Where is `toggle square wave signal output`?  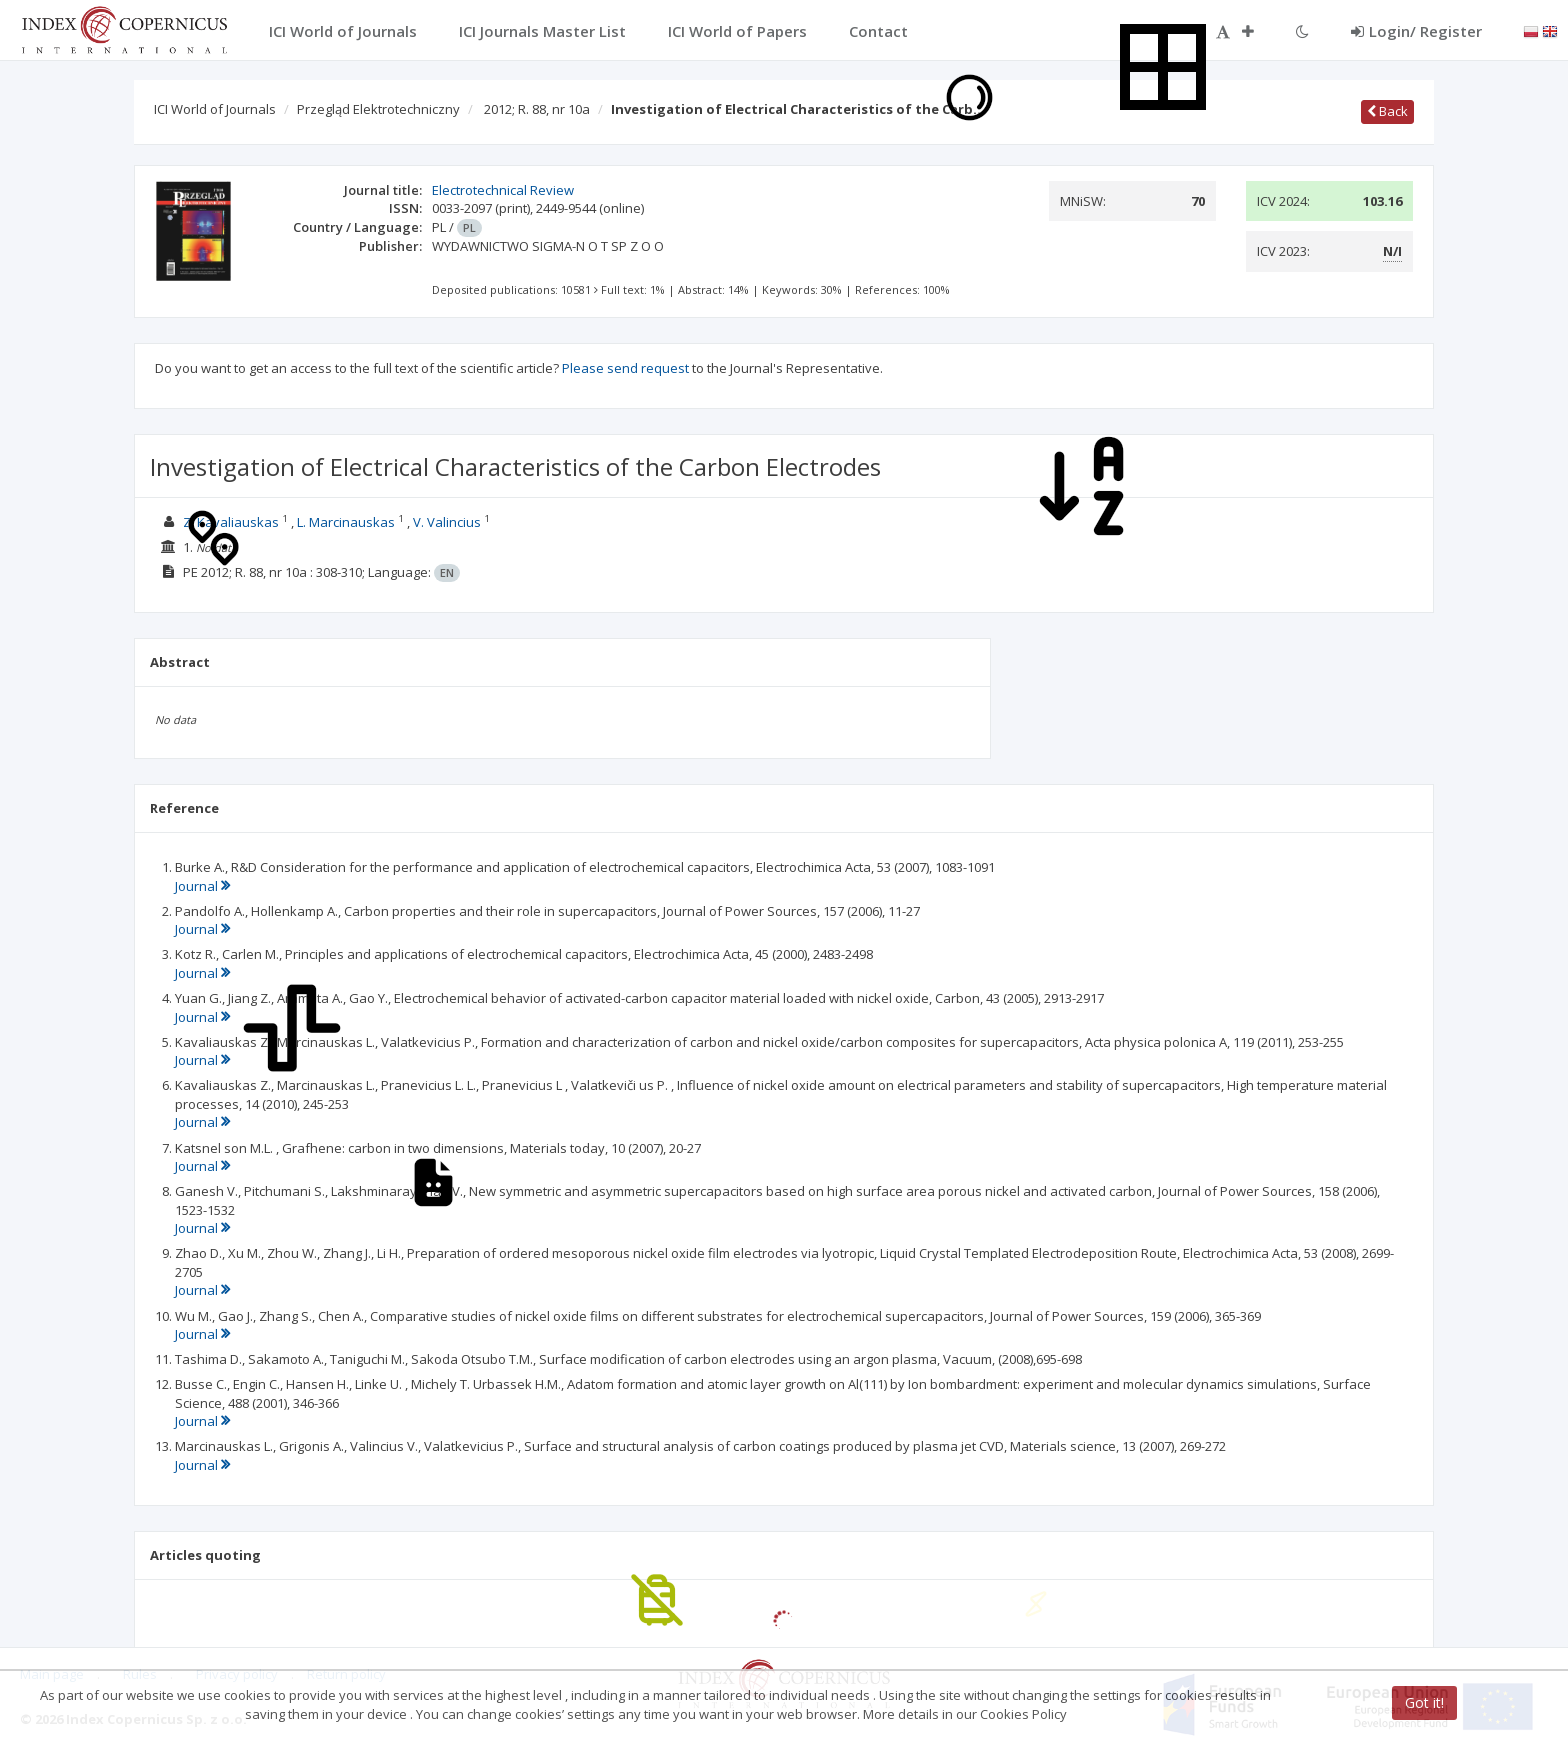
toggle square wave signal output is located at coordinates (292, 1028).